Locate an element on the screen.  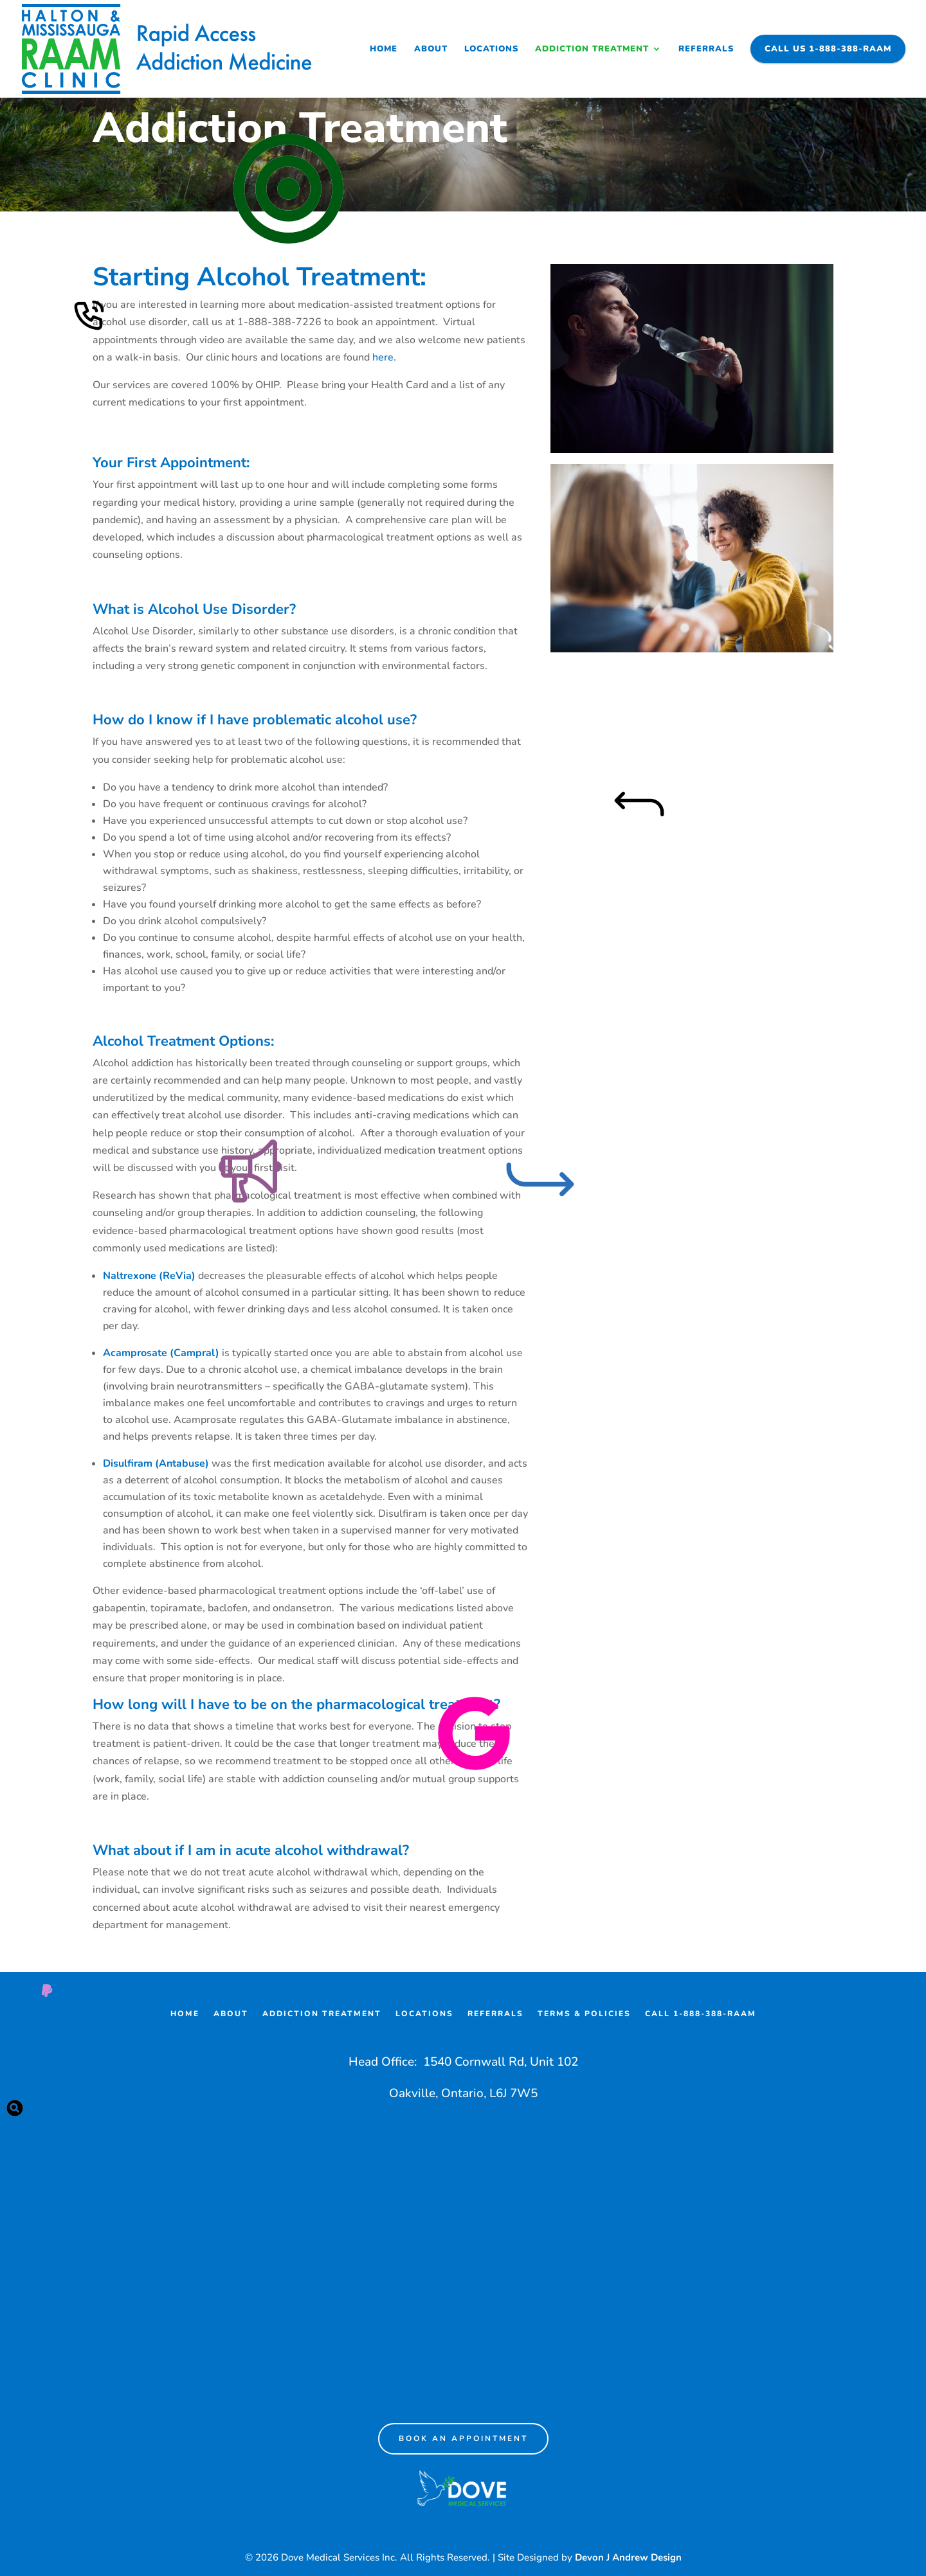
make an announcement or broadcast is located at coordinates (250, 1171).